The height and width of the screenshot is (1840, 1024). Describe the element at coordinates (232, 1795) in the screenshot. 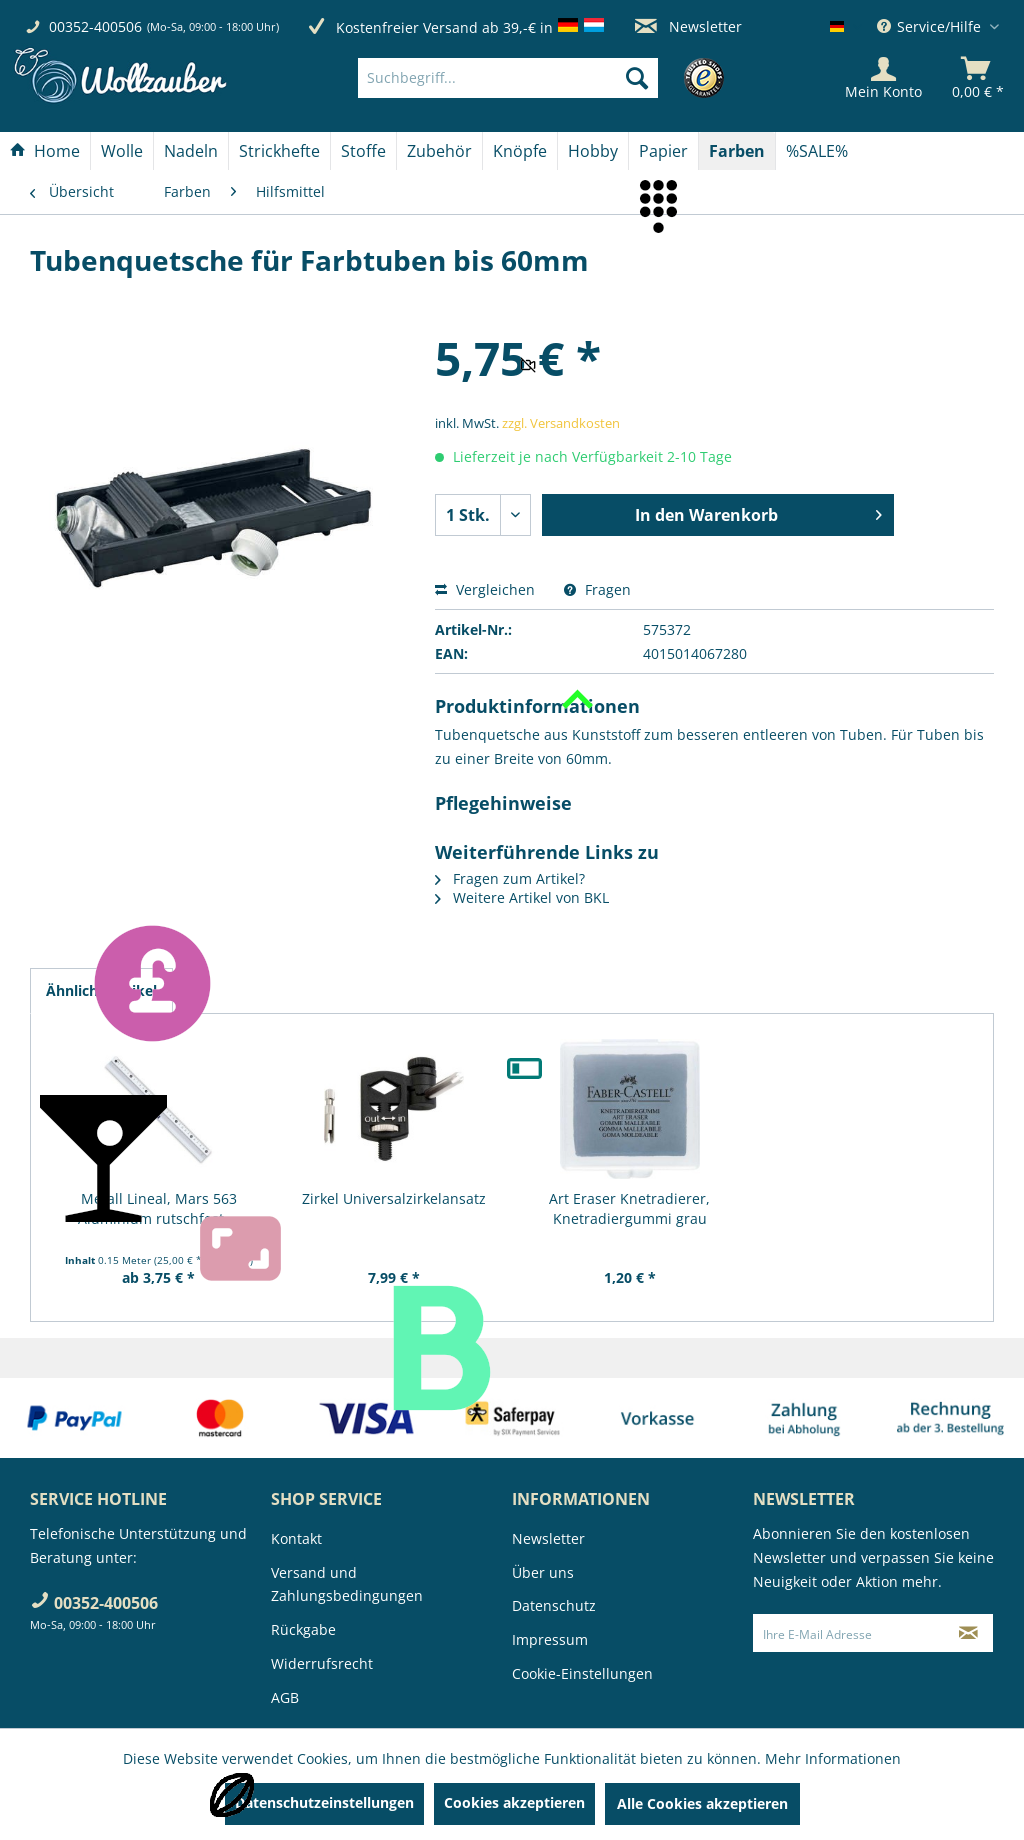

I see `view rugby sports content` at that location.